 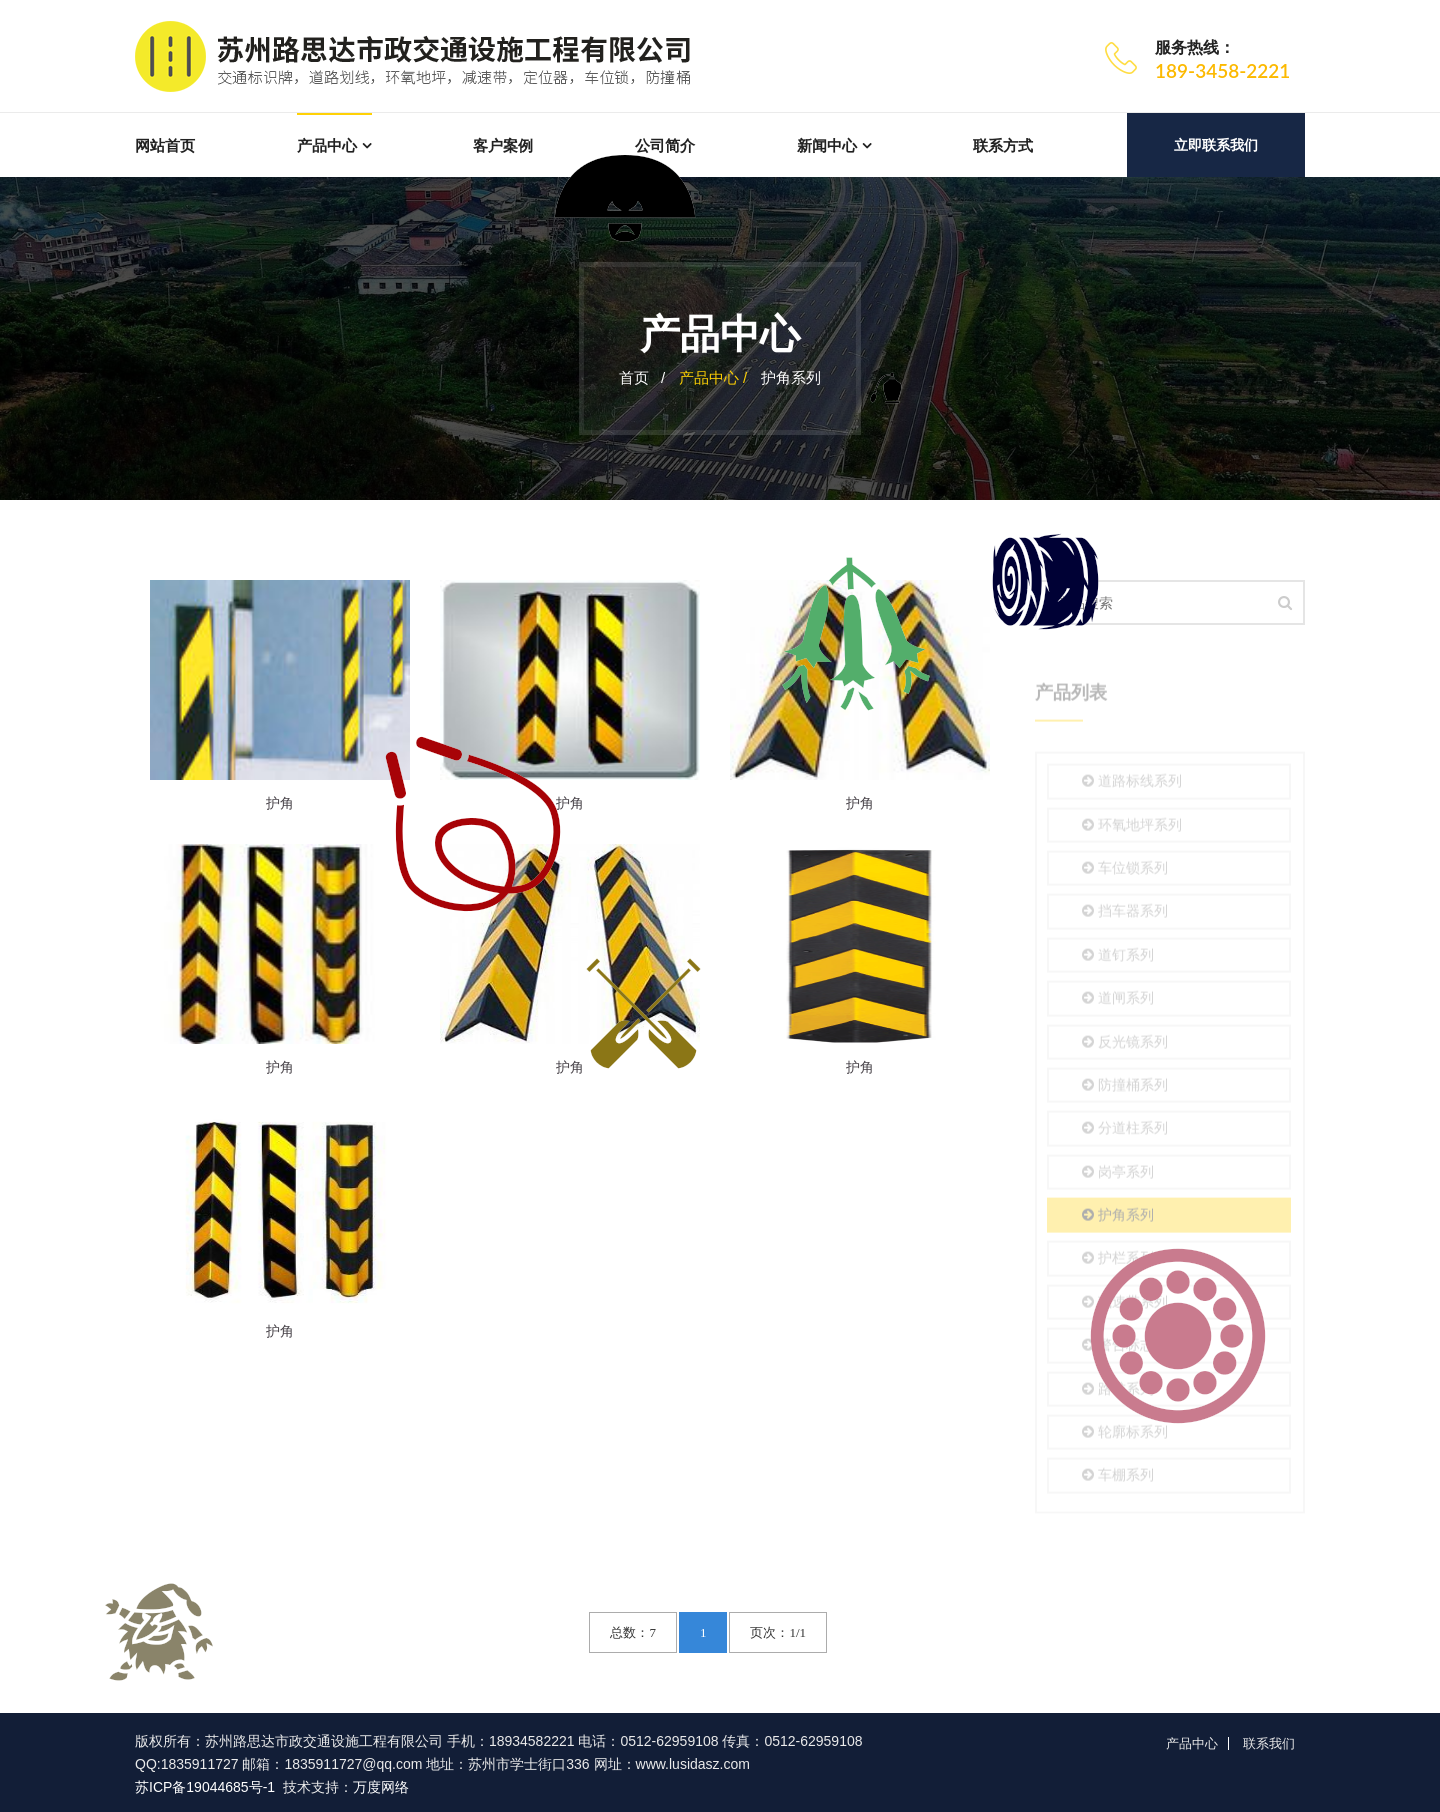 What do you see at coordinates (886, 388) in the screenshot?
I see `browse fragrance or perfume items` at bounding box center [886, 388].